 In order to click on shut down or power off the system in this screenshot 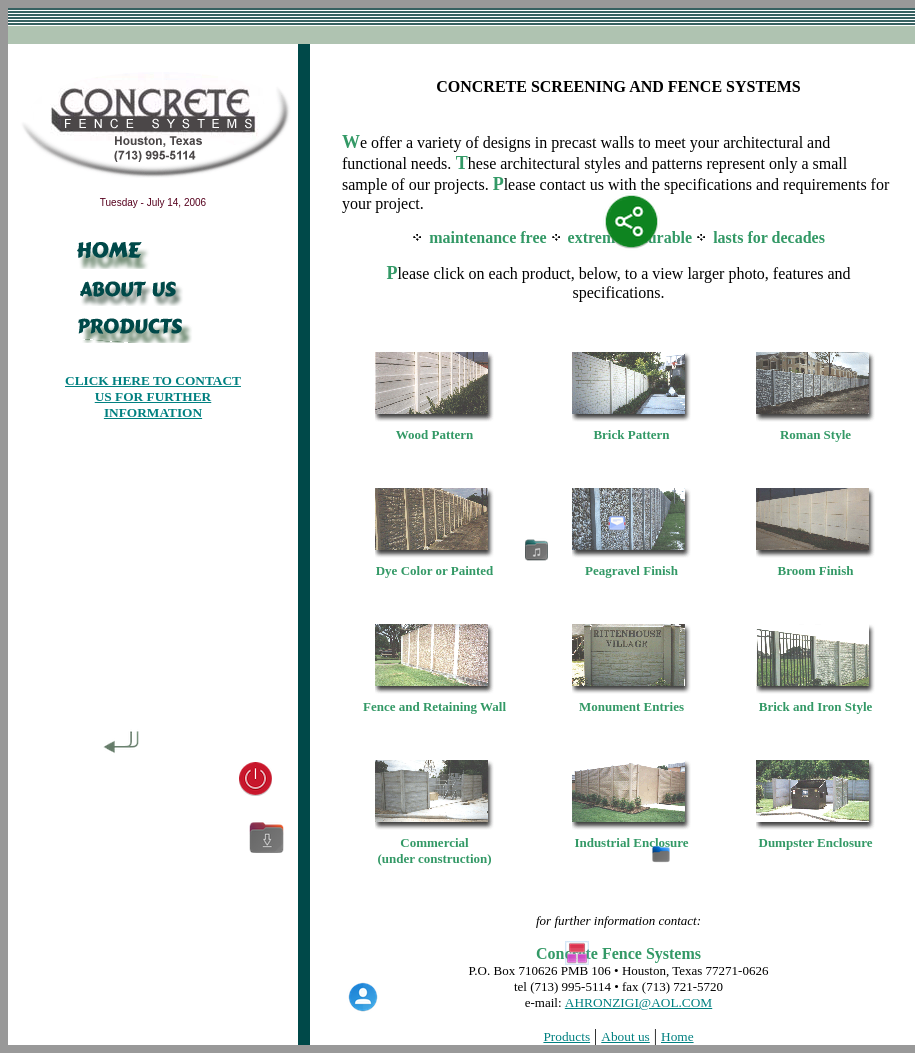, I will do `click(256, 779)`.